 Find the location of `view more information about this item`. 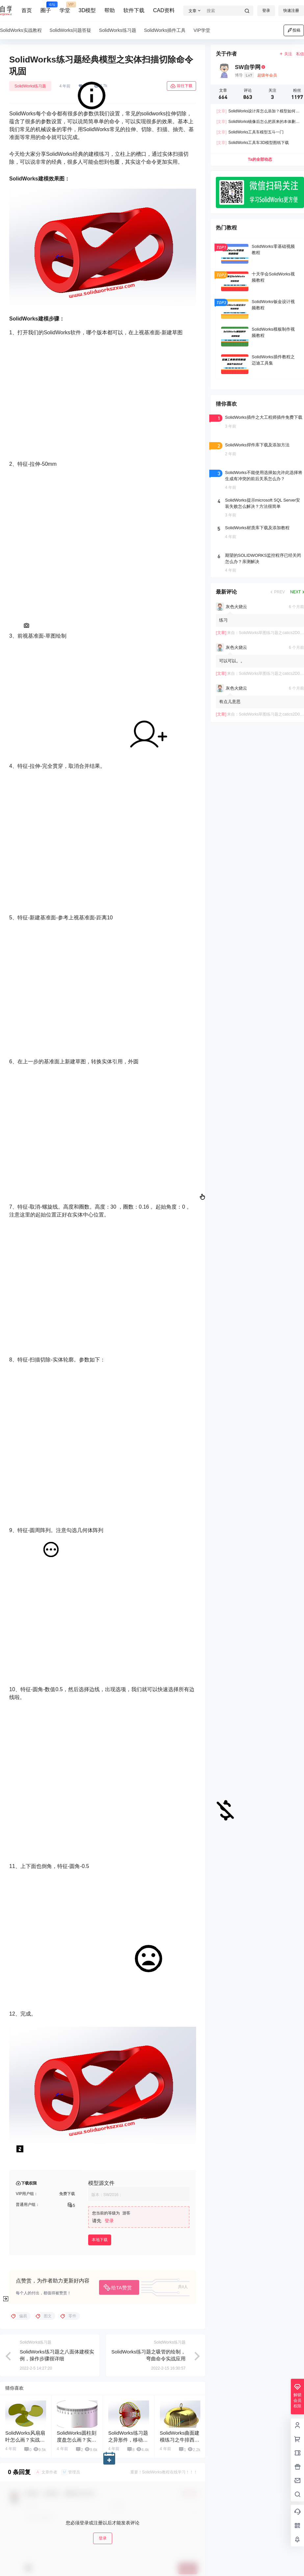

view more information about this item is located at coordinates (91, 95).